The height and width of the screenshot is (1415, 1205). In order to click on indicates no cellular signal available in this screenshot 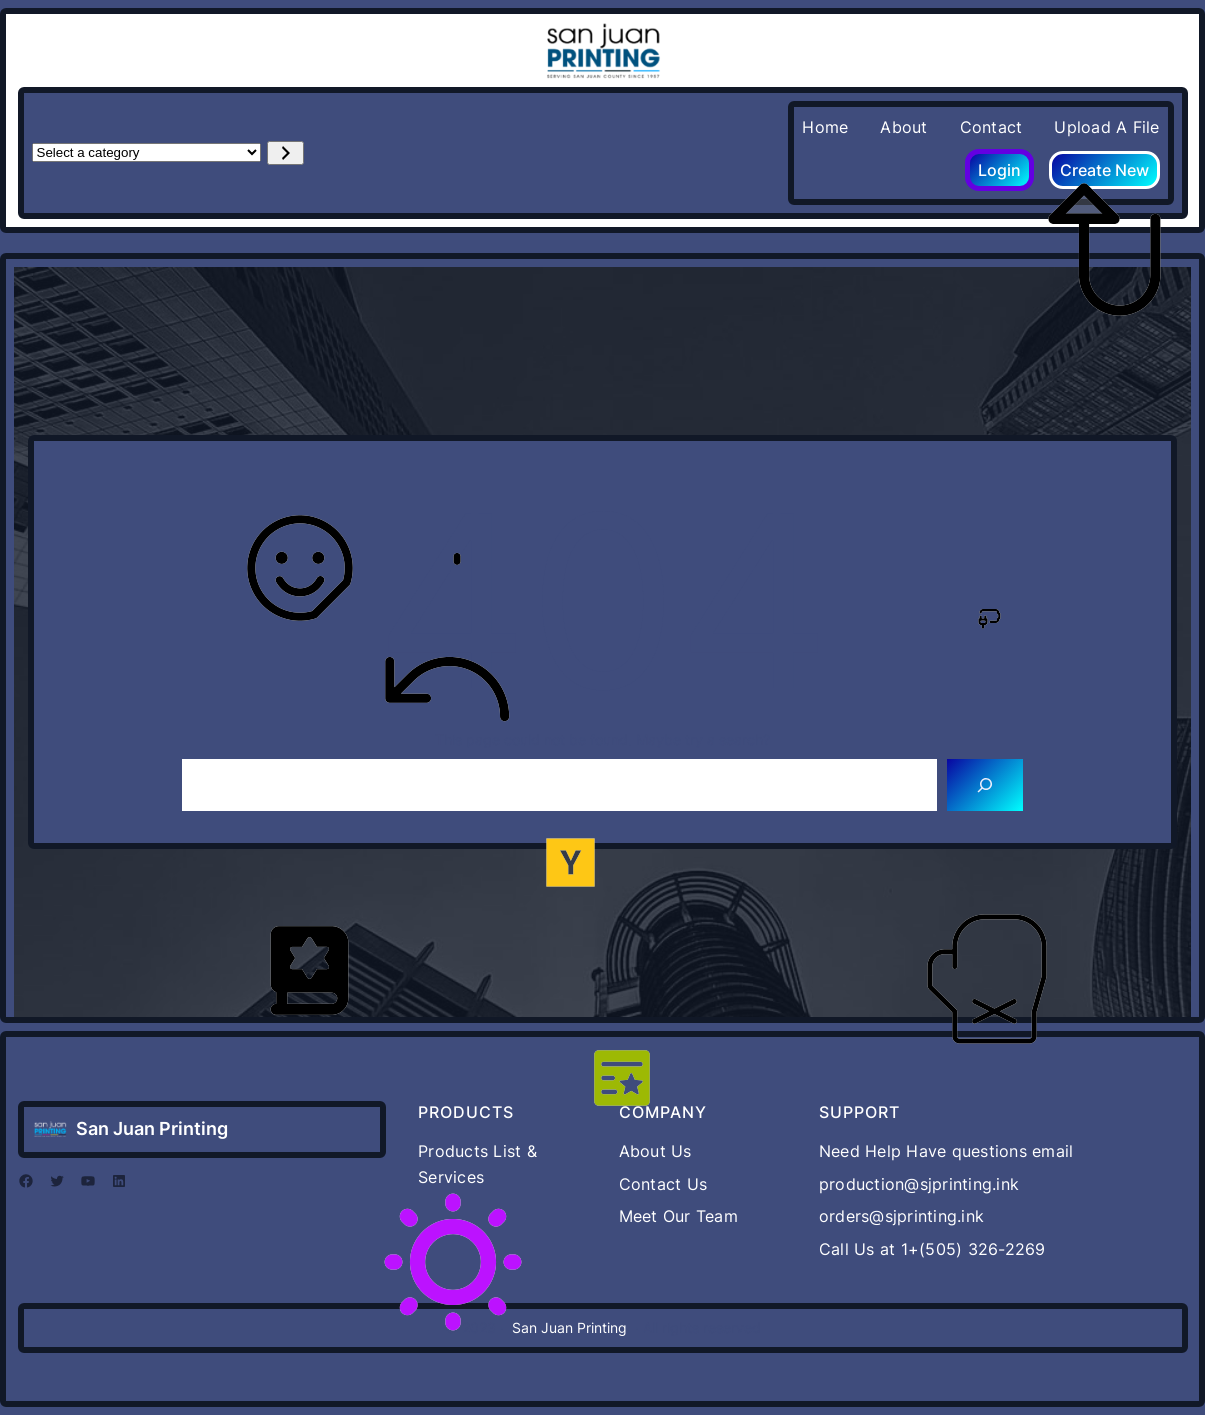, I will do `click(510, 518)`.